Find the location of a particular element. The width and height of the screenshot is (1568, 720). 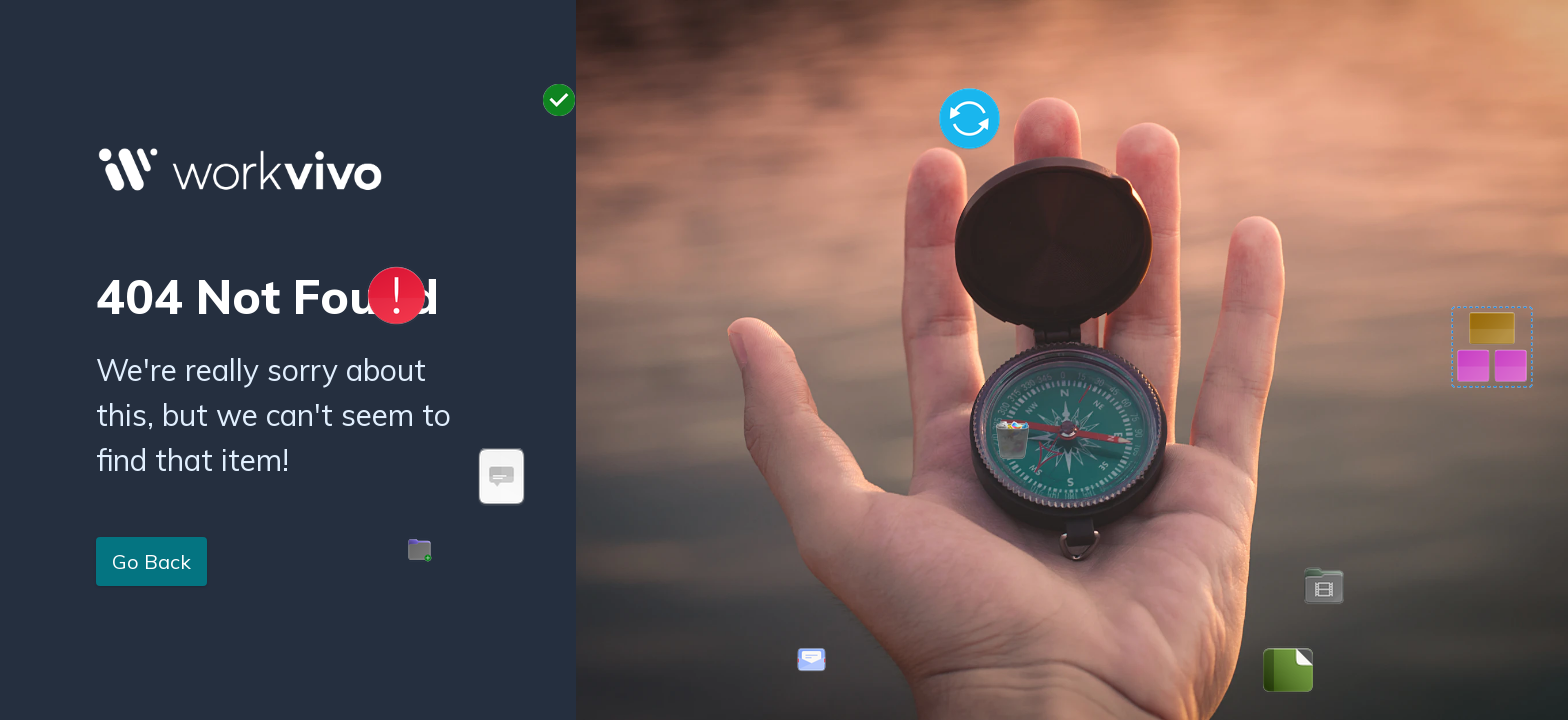

open videos folder is located at coordinates (1324, 585).